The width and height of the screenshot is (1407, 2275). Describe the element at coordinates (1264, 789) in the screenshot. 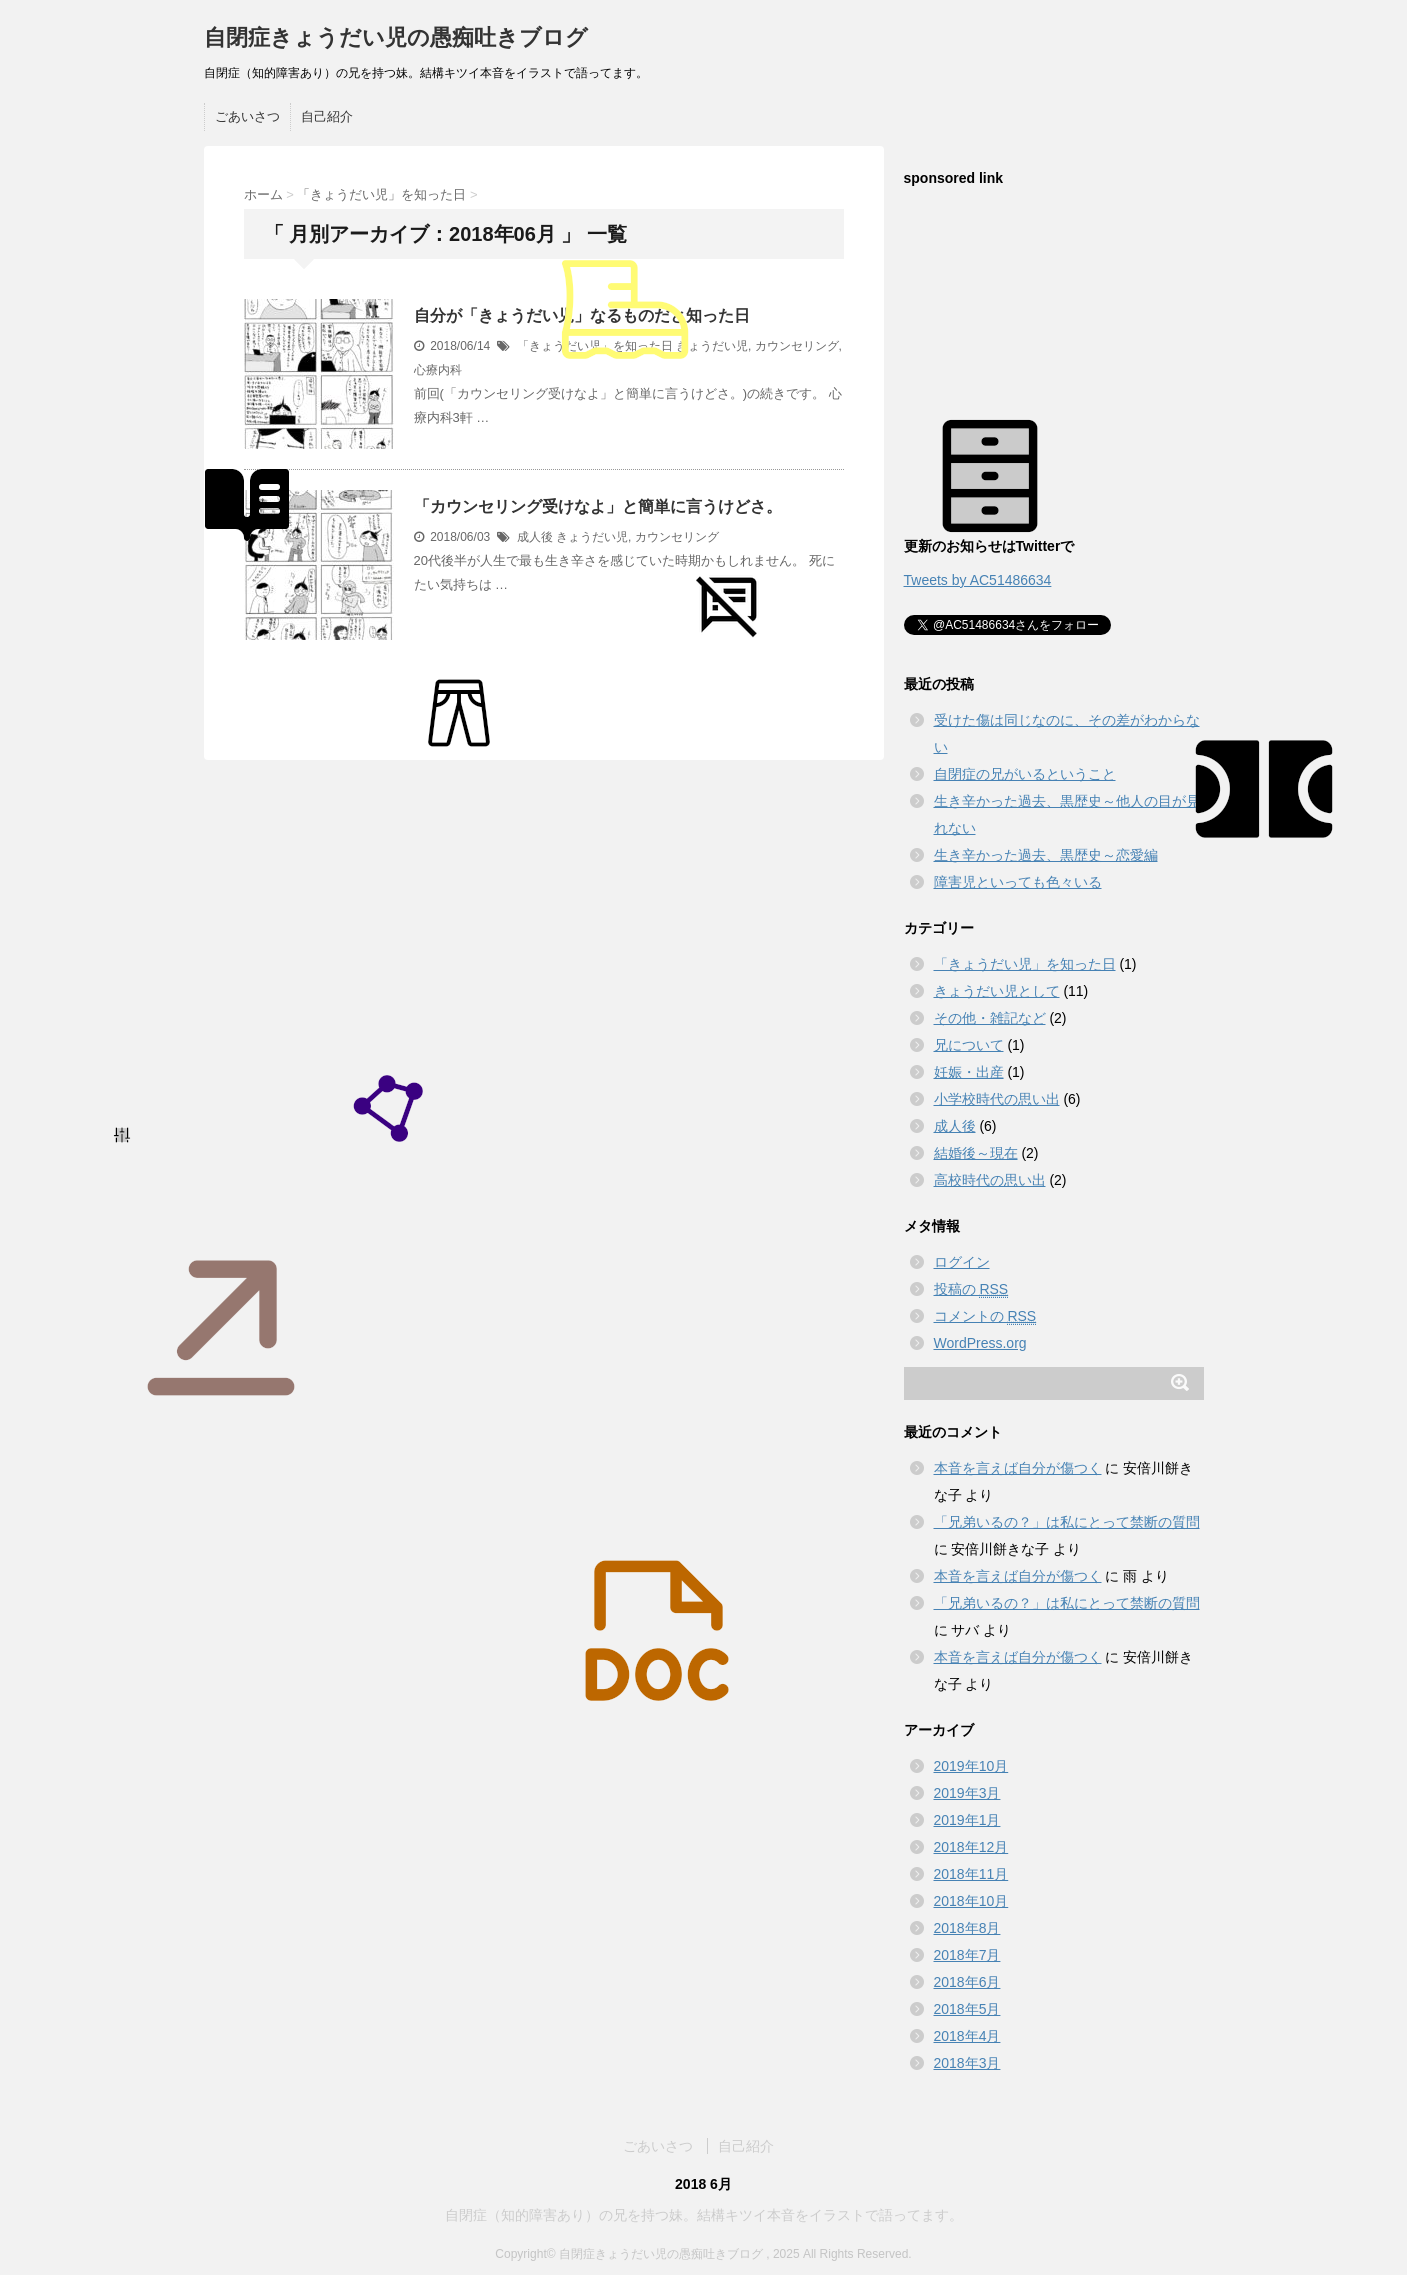

I see `view basketball court information` at that location.